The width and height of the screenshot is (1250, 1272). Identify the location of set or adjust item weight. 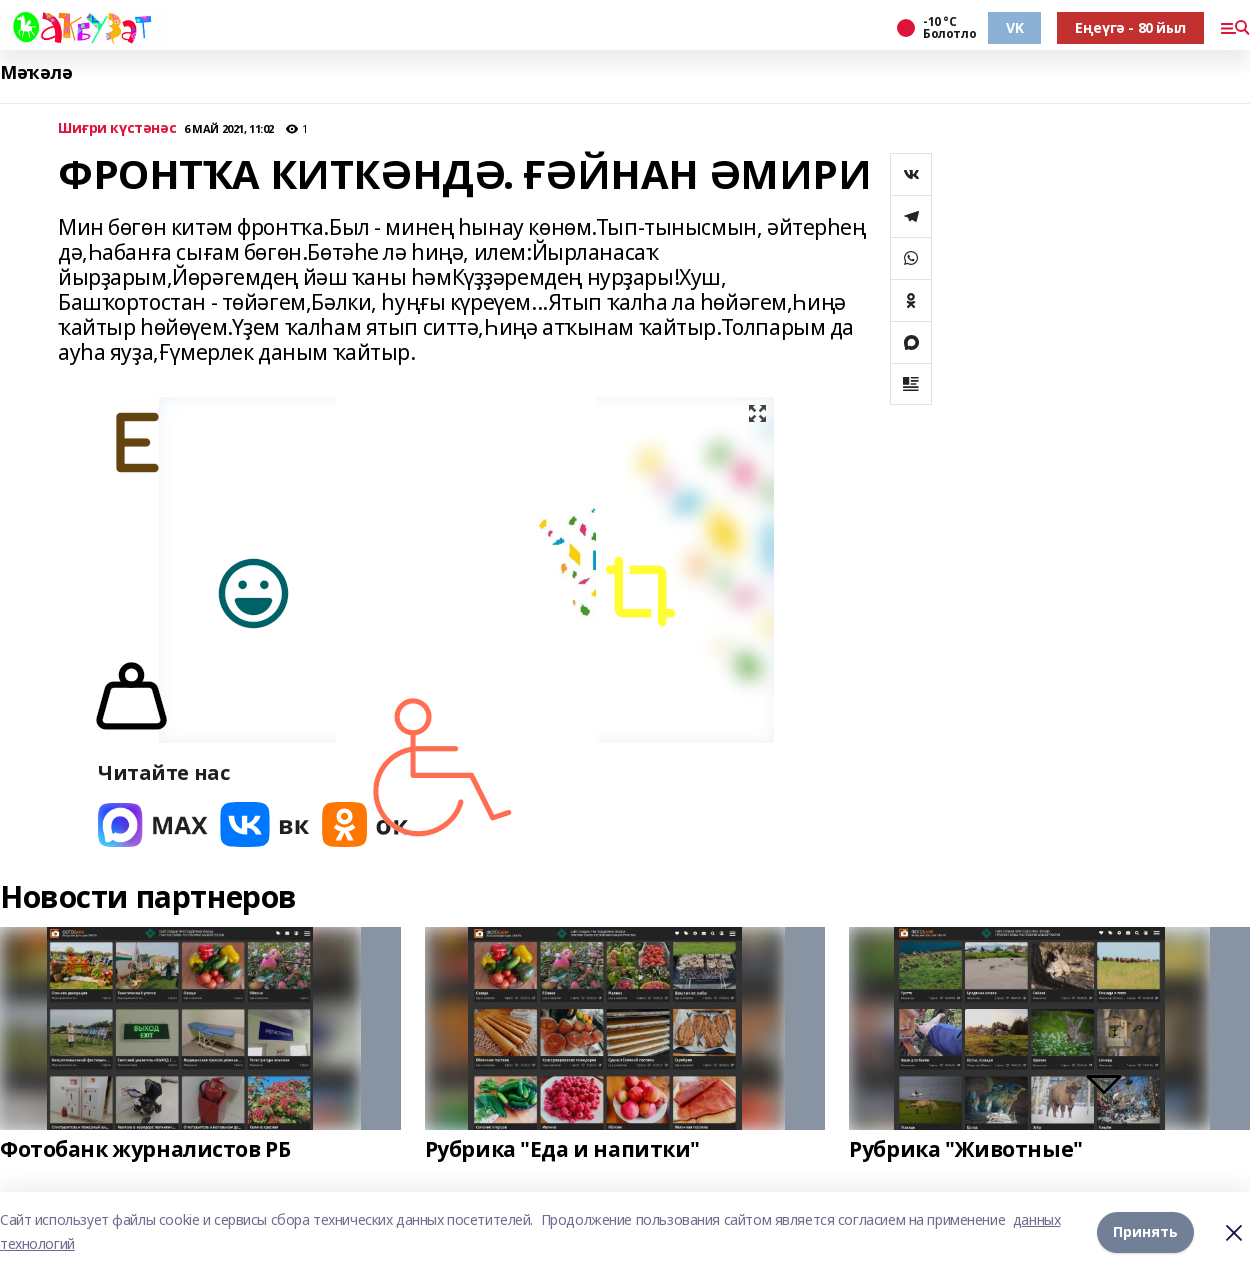
(131, 697).